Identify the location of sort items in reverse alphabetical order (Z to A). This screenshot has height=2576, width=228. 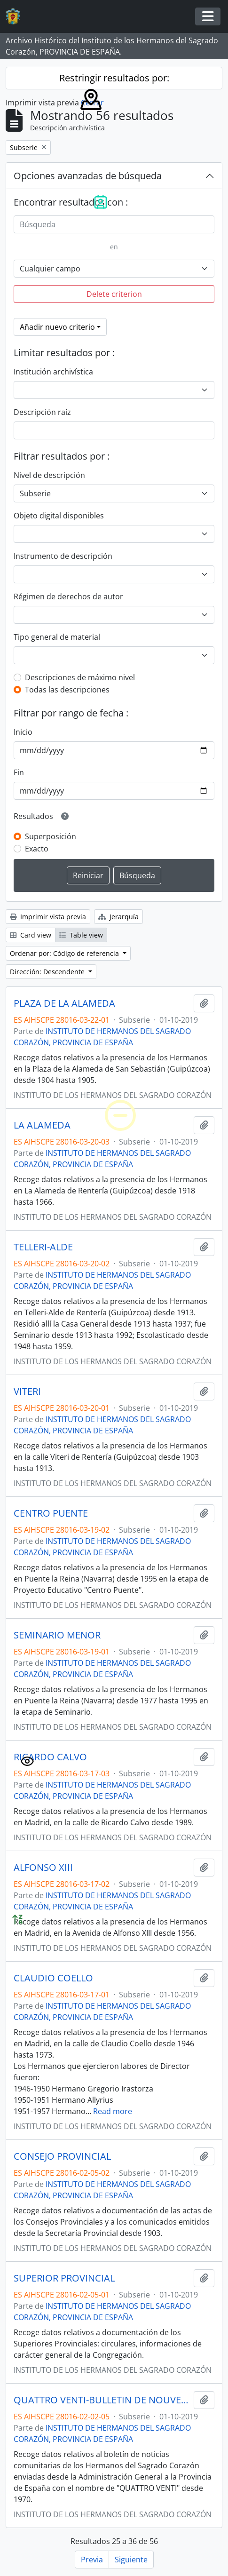
(17, 1919).